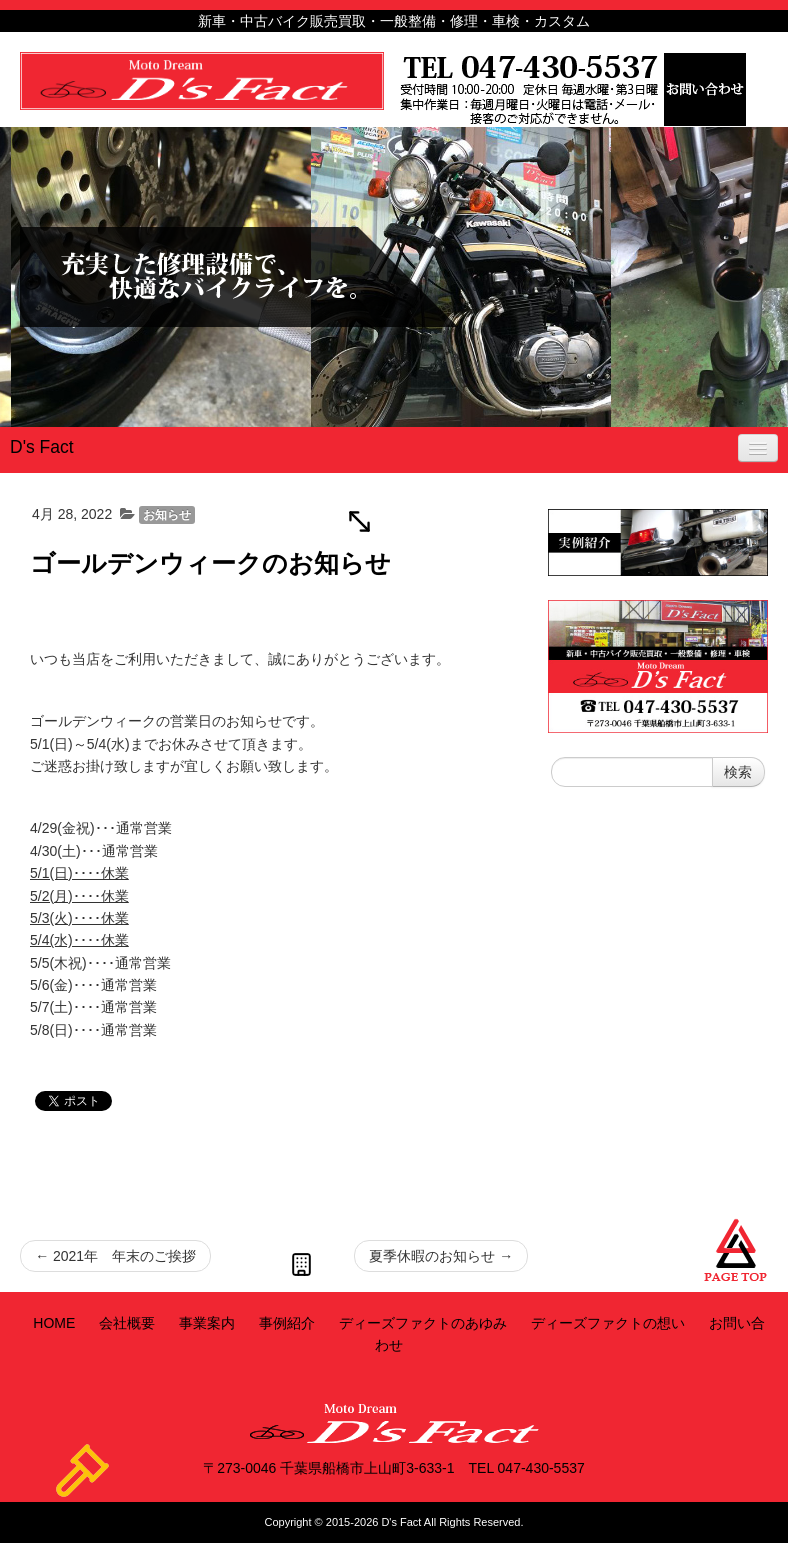 The width and height of the screenshot is (788, 1543). What do you see at coordinates (359, 521) in the screenshot?
I see `resize element diagonally` at bounding box center [359, 521].